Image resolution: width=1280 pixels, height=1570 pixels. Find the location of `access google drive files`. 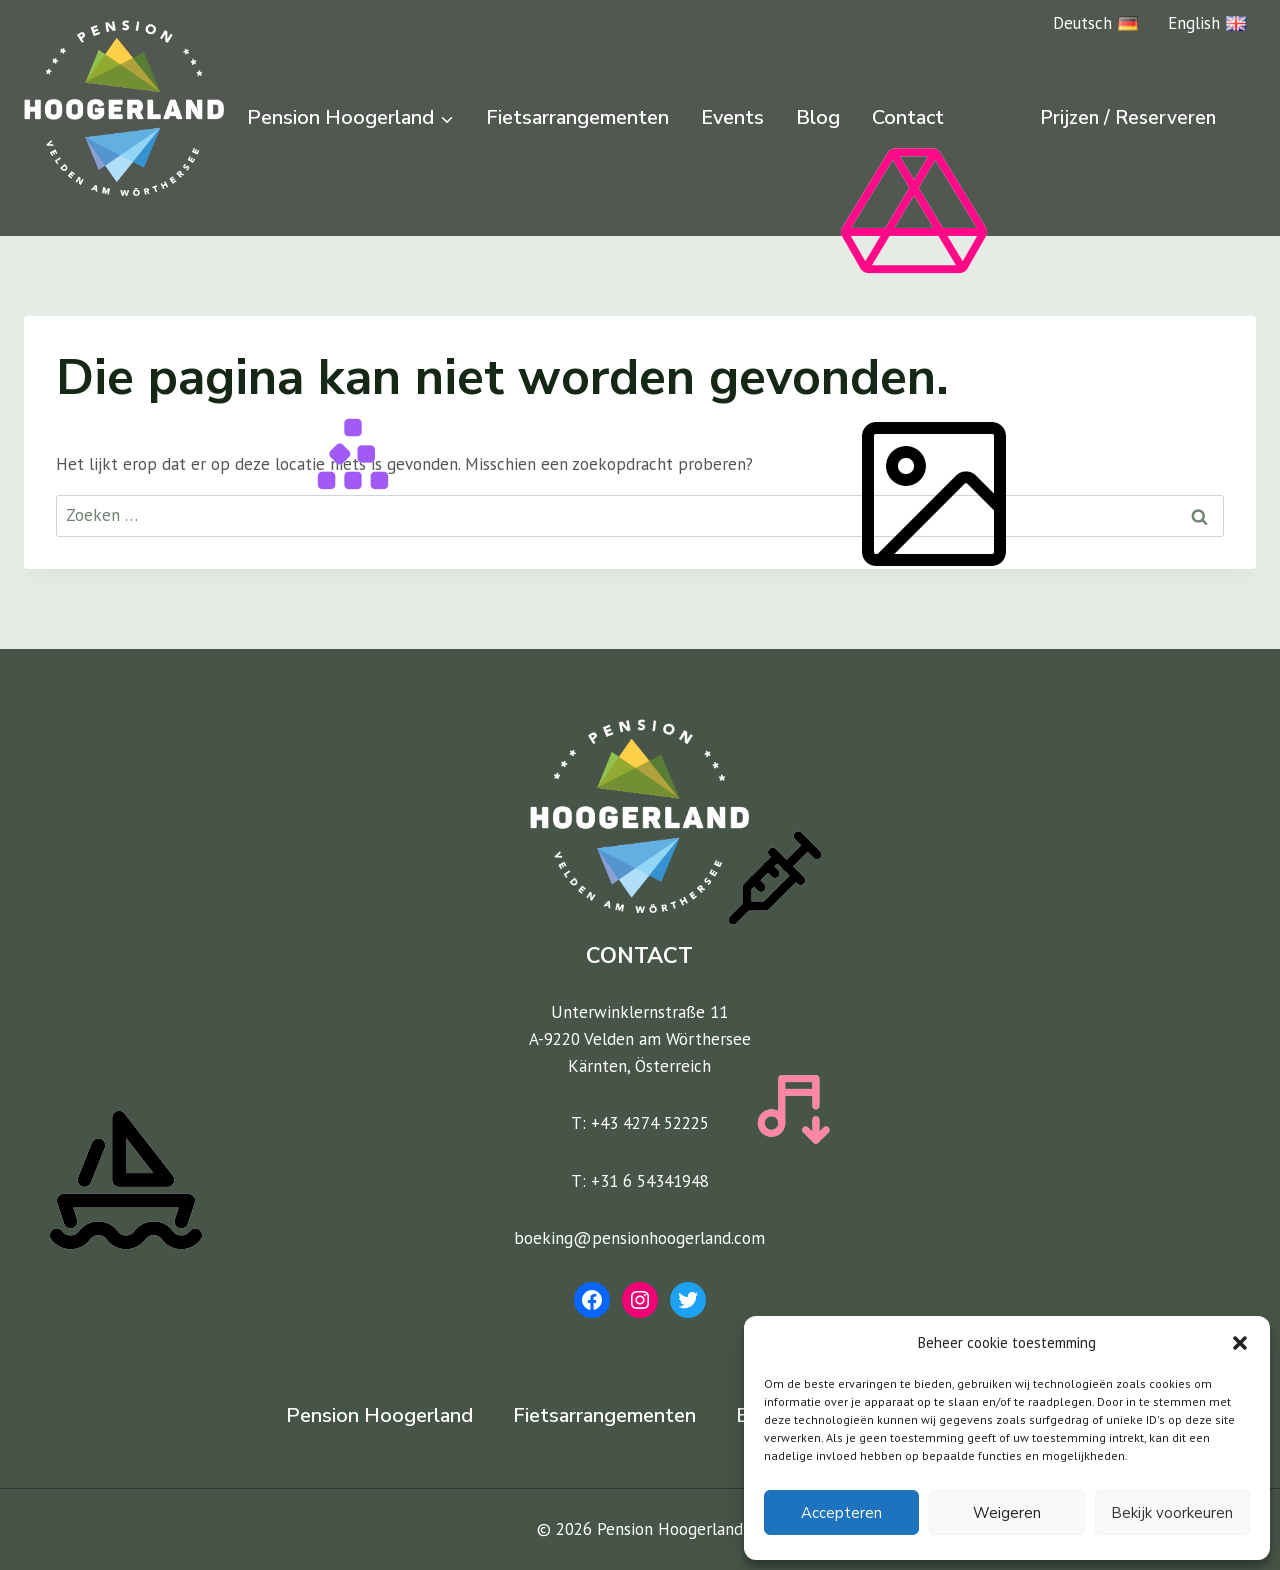

access google drive files is located at coordinates (914, 216).